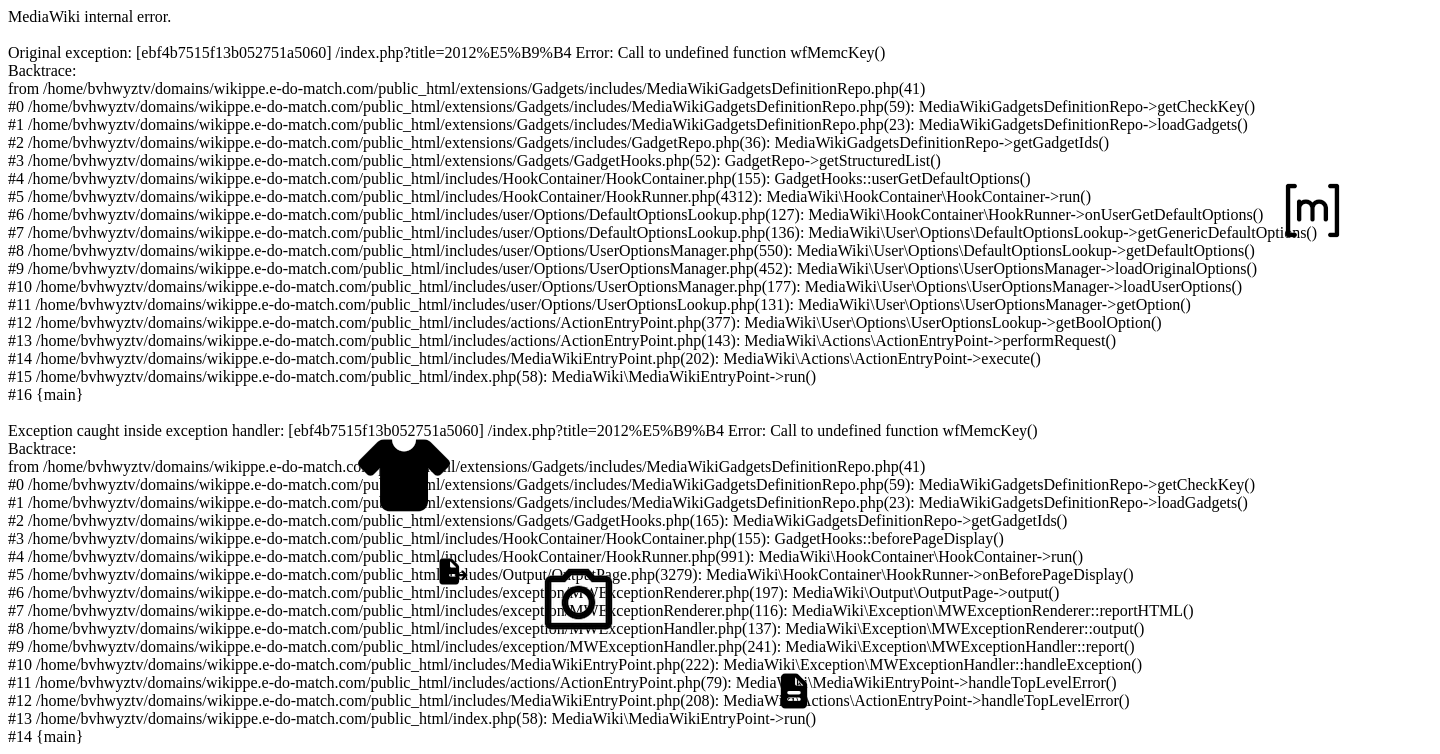 The height and width of the screenshot is (754, 1440). Describe the element at coordinates (1312, 210) in the screenshot. I see `matrix decentralized messaging platform logo` at that location.